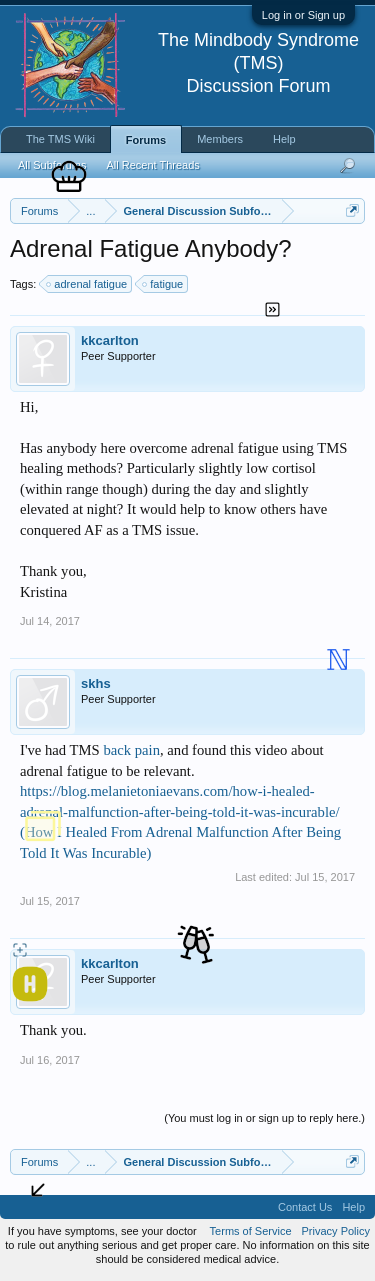  What do you see at coordinates (196, 944) in the screenshot?
I see `celebrate an achievement or milestone` at bounding box center [196, 944].